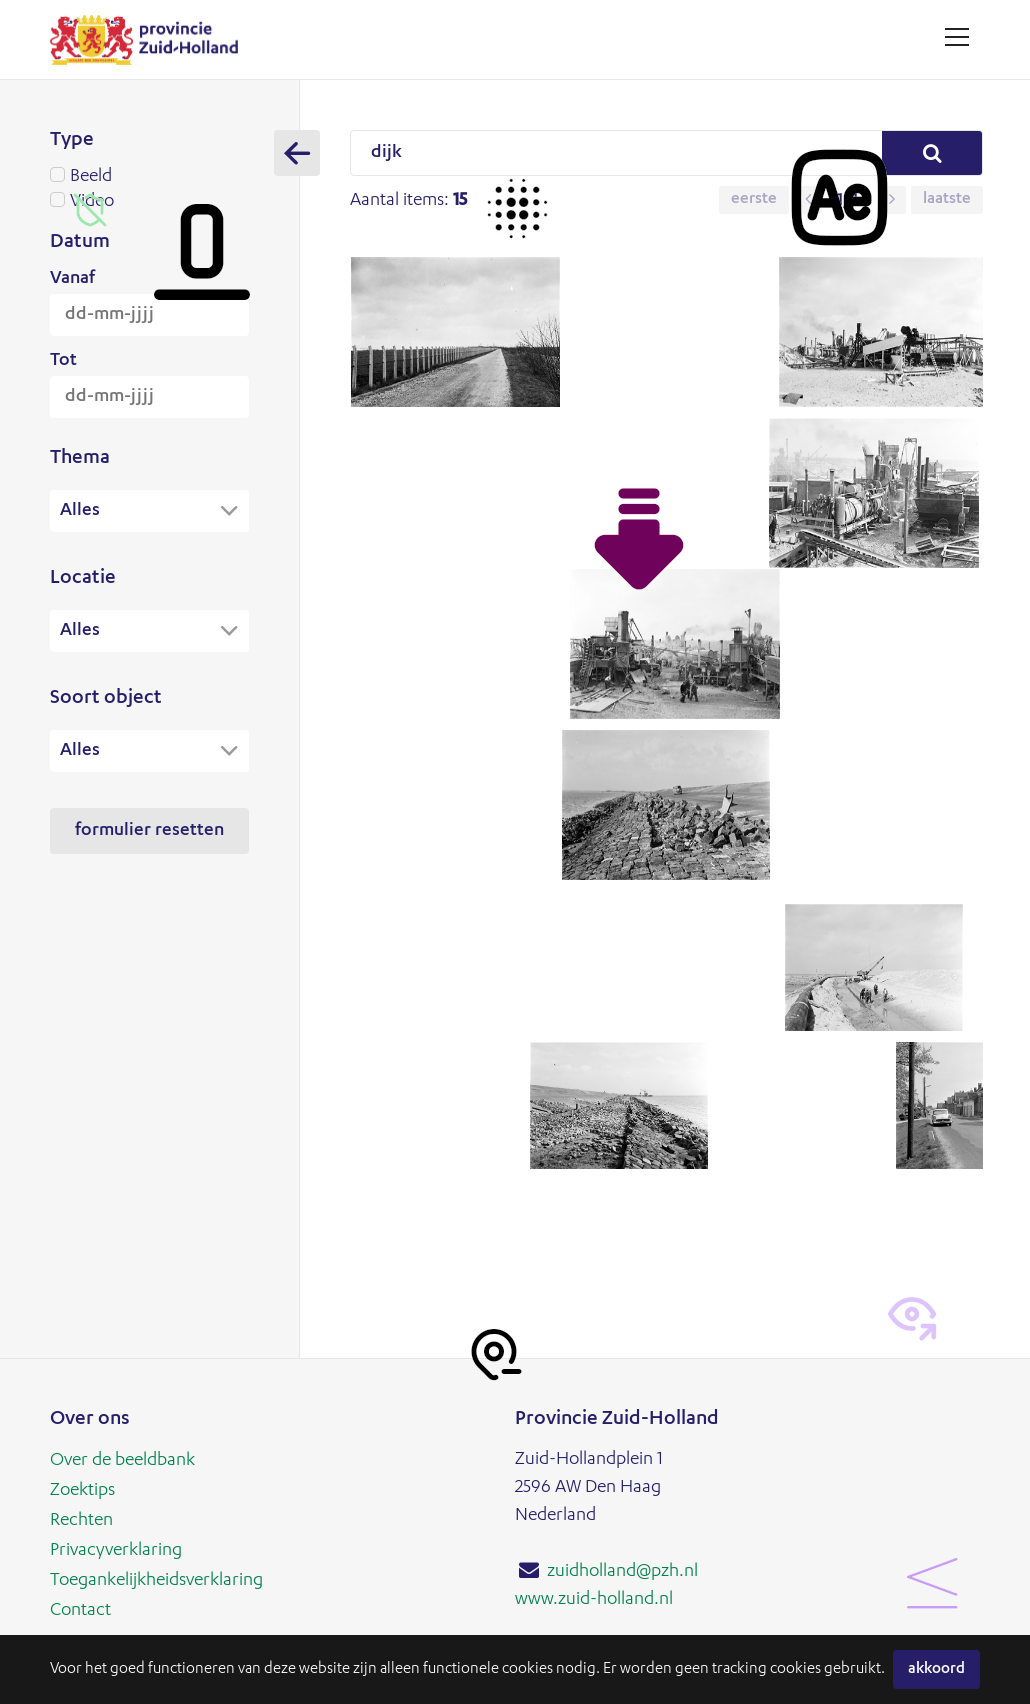 The image size is (1030, 1704). What do you see at coordinates (912, 1314) in the screenshot?
I see `share what you're currently viewing` at bounding box center [912, 1314].